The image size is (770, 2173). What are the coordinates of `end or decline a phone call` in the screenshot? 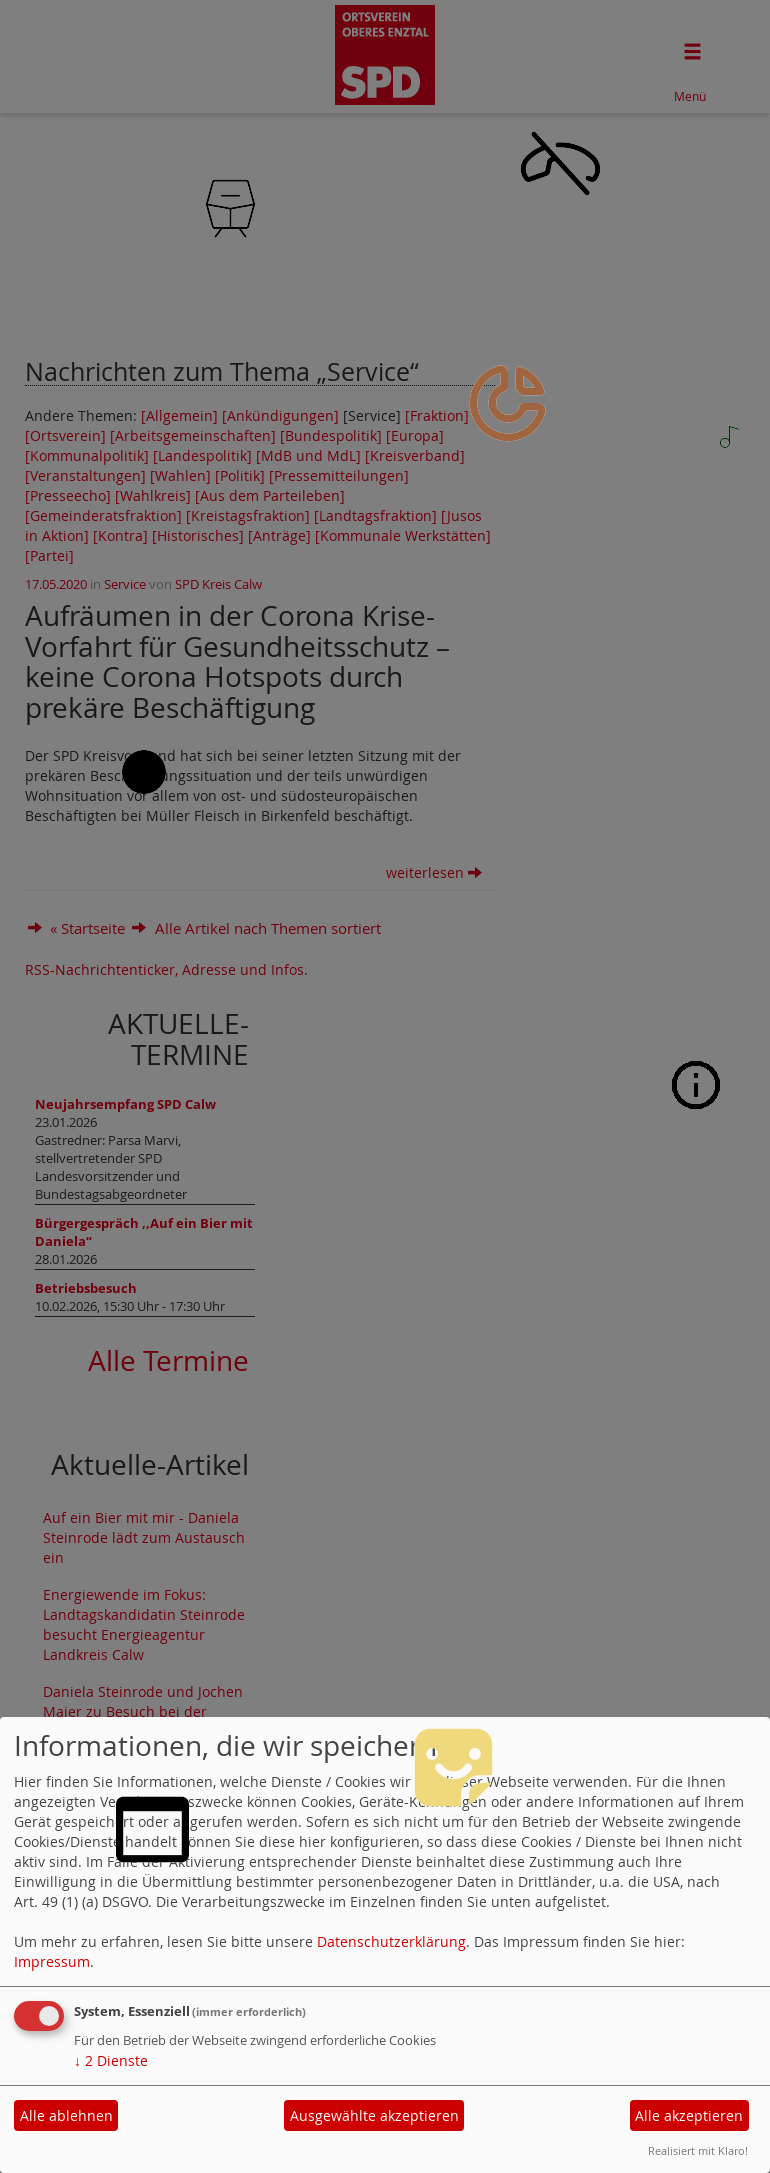 It's located at (560, 163).